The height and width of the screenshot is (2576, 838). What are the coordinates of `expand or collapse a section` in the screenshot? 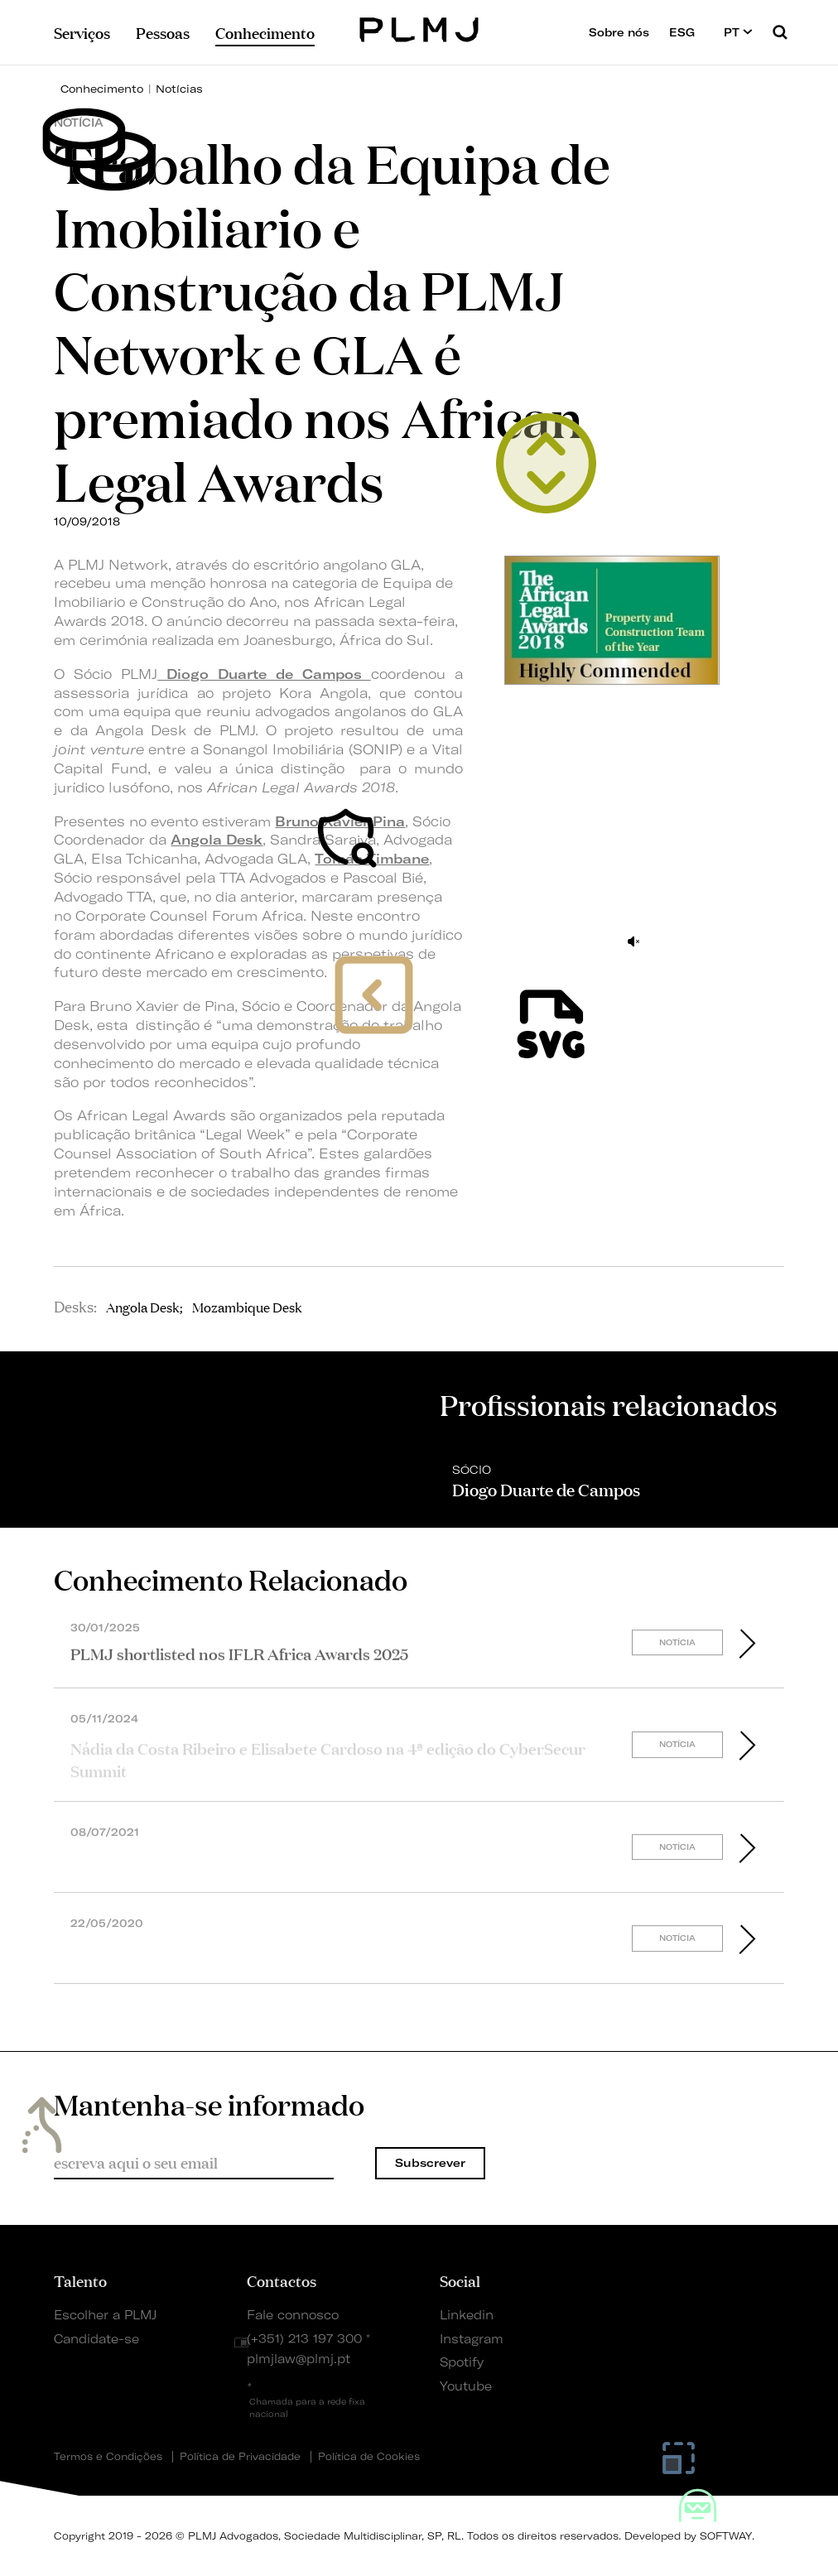 It's located at (546, 463).